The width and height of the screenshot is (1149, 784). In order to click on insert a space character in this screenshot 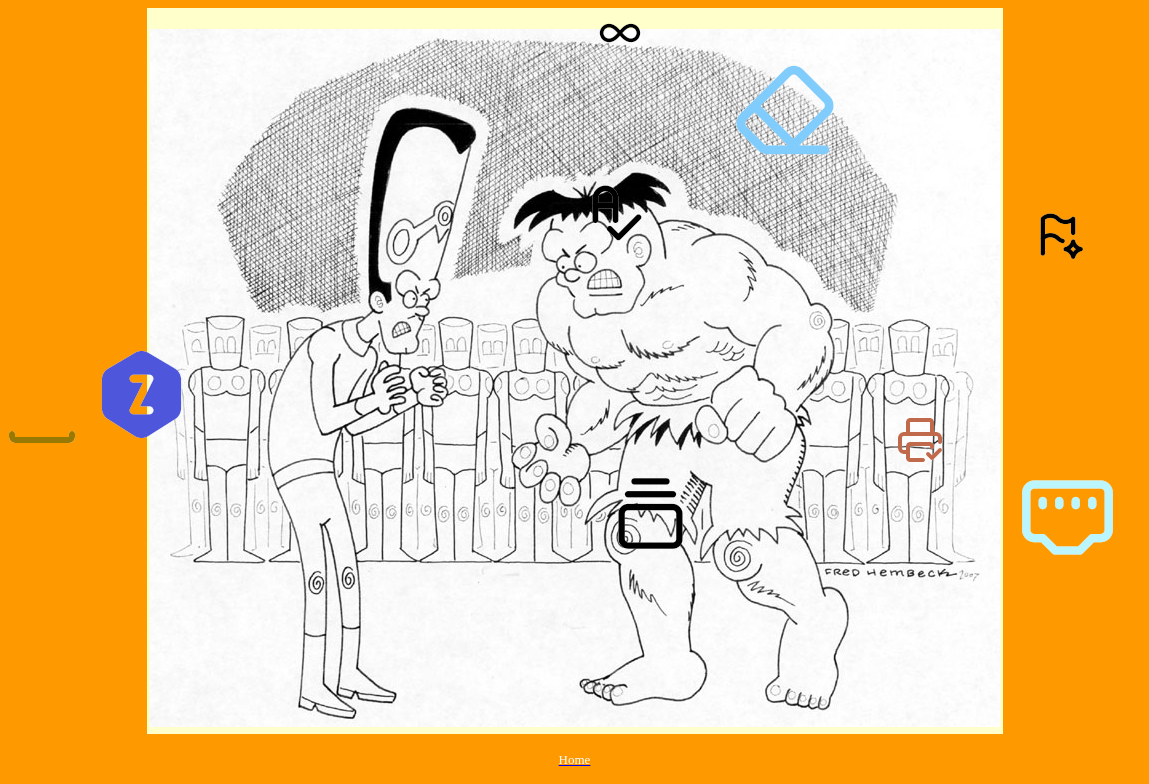, I will do `click(42, 419)`.